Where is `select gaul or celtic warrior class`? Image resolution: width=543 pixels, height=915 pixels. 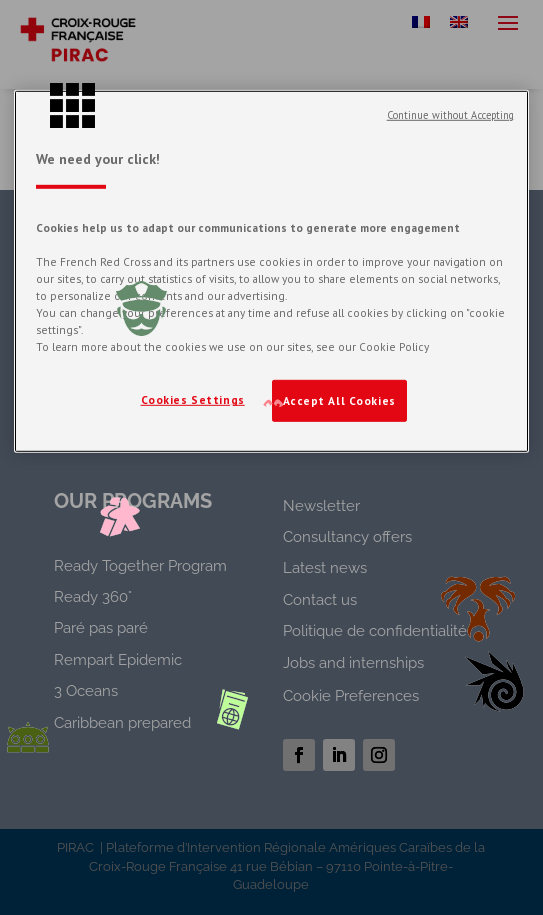
select gaul or celtic warrior class is located at coordinates (28, 739).